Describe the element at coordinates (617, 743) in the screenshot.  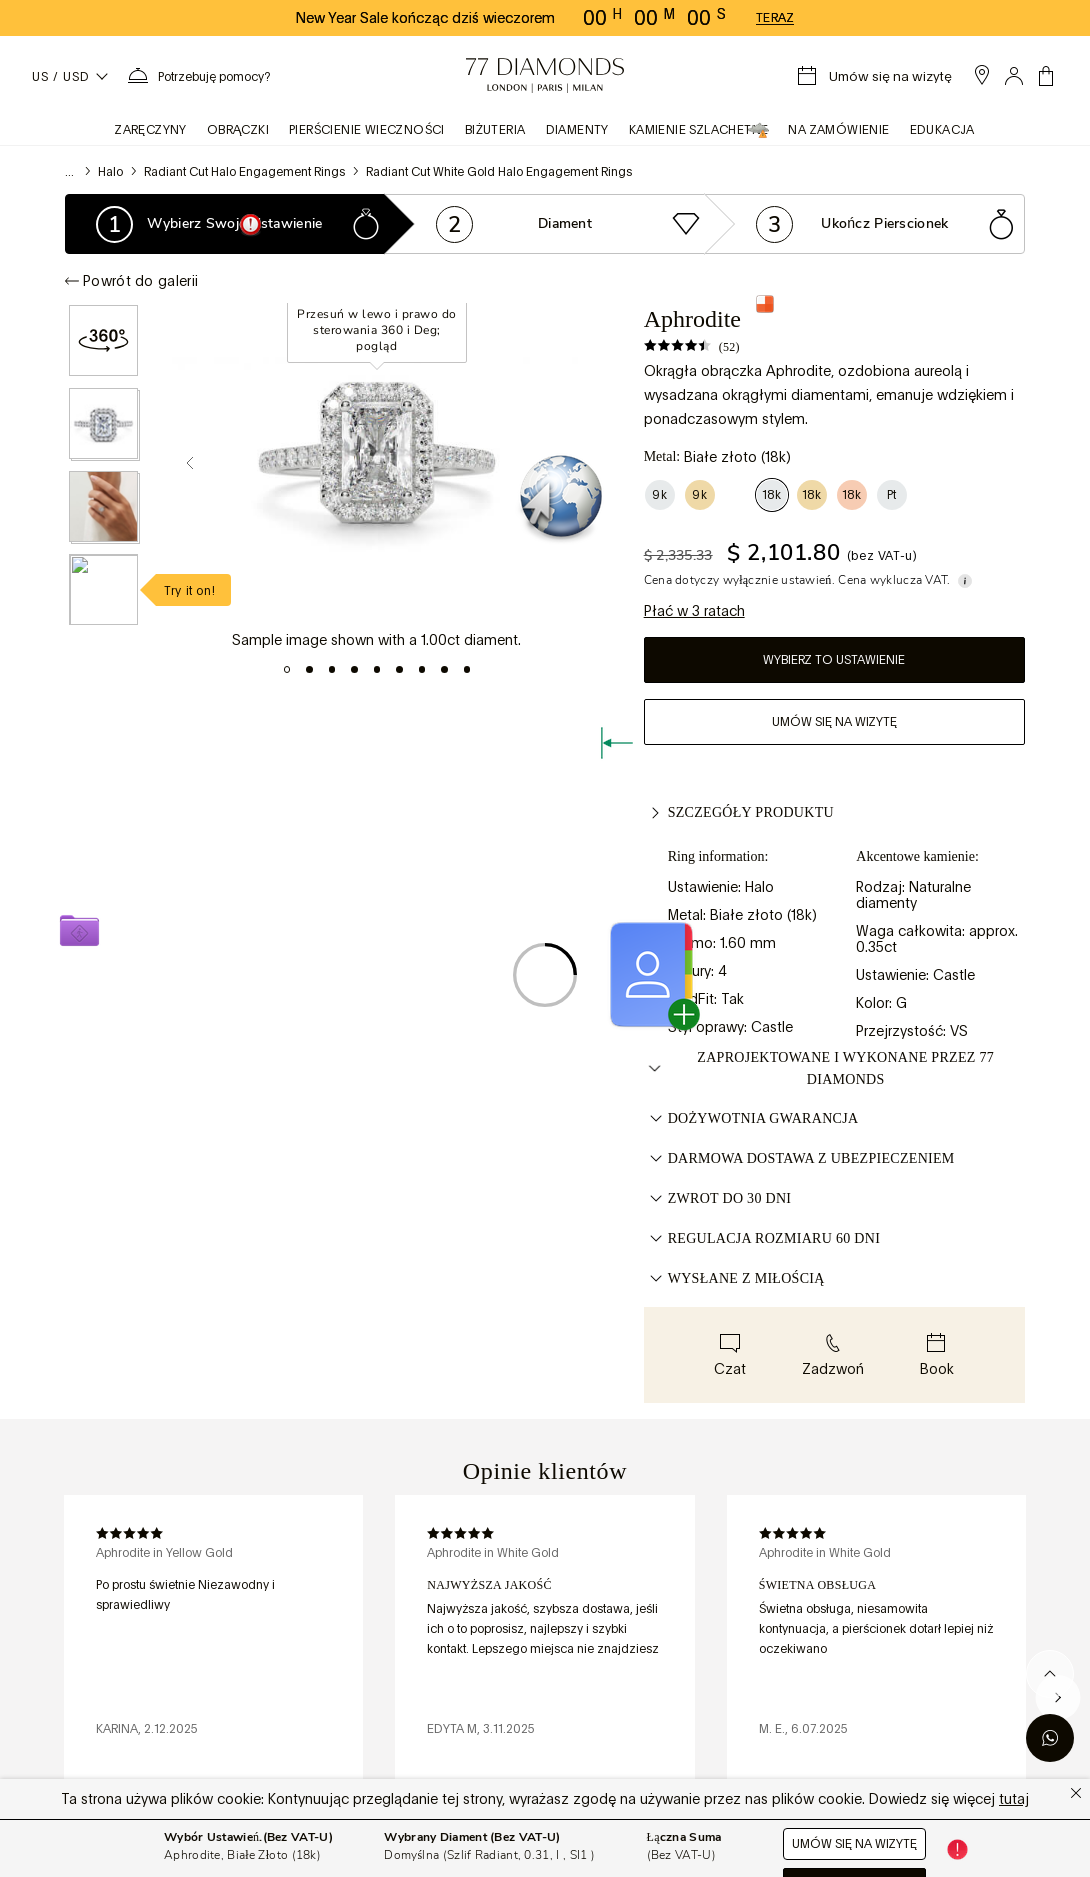
I see `go to the first item in a list or sequence` at that location.